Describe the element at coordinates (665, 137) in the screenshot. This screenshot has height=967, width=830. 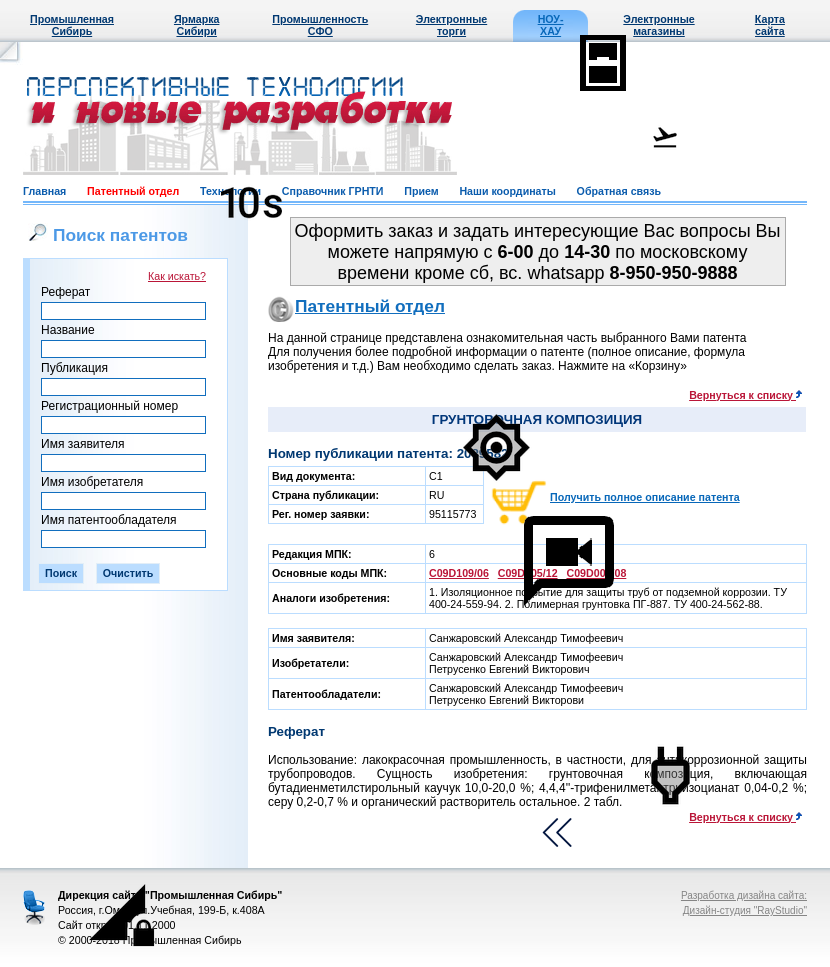
I see `view flight departure information` at that location.